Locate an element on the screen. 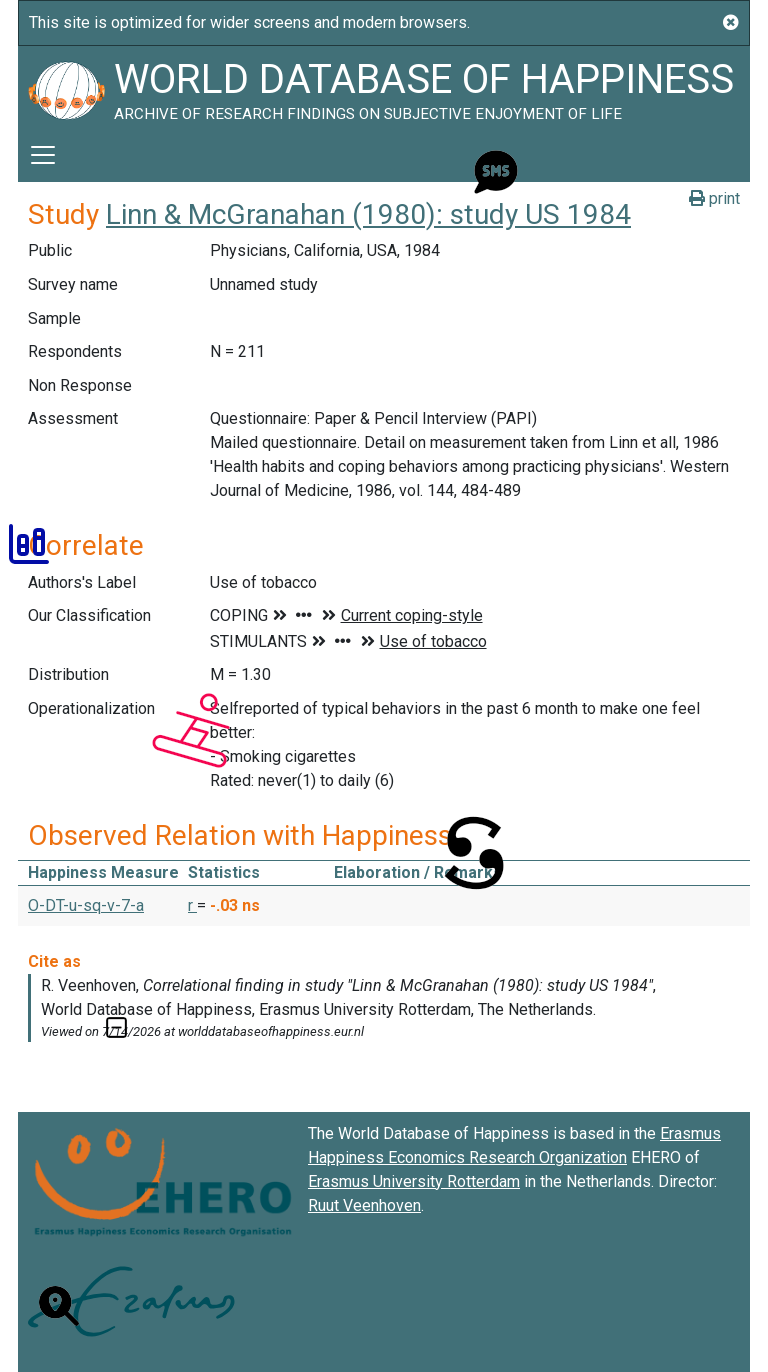  collapse or minimize a section is located at coordinates (116, 1027).